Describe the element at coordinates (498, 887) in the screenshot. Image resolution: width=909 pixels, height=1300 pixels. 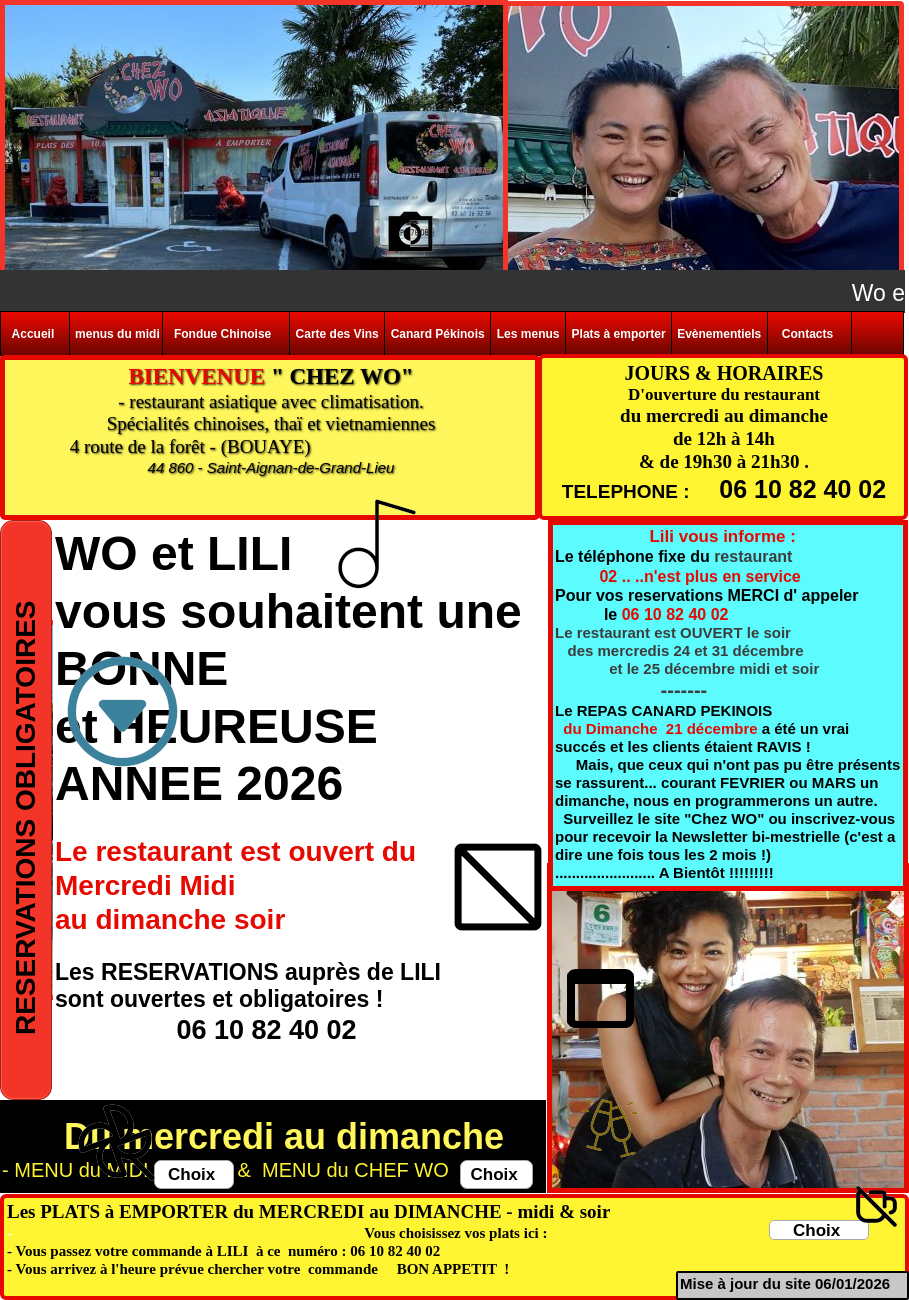
I see `indicates missing or unavailable image content` at that location.